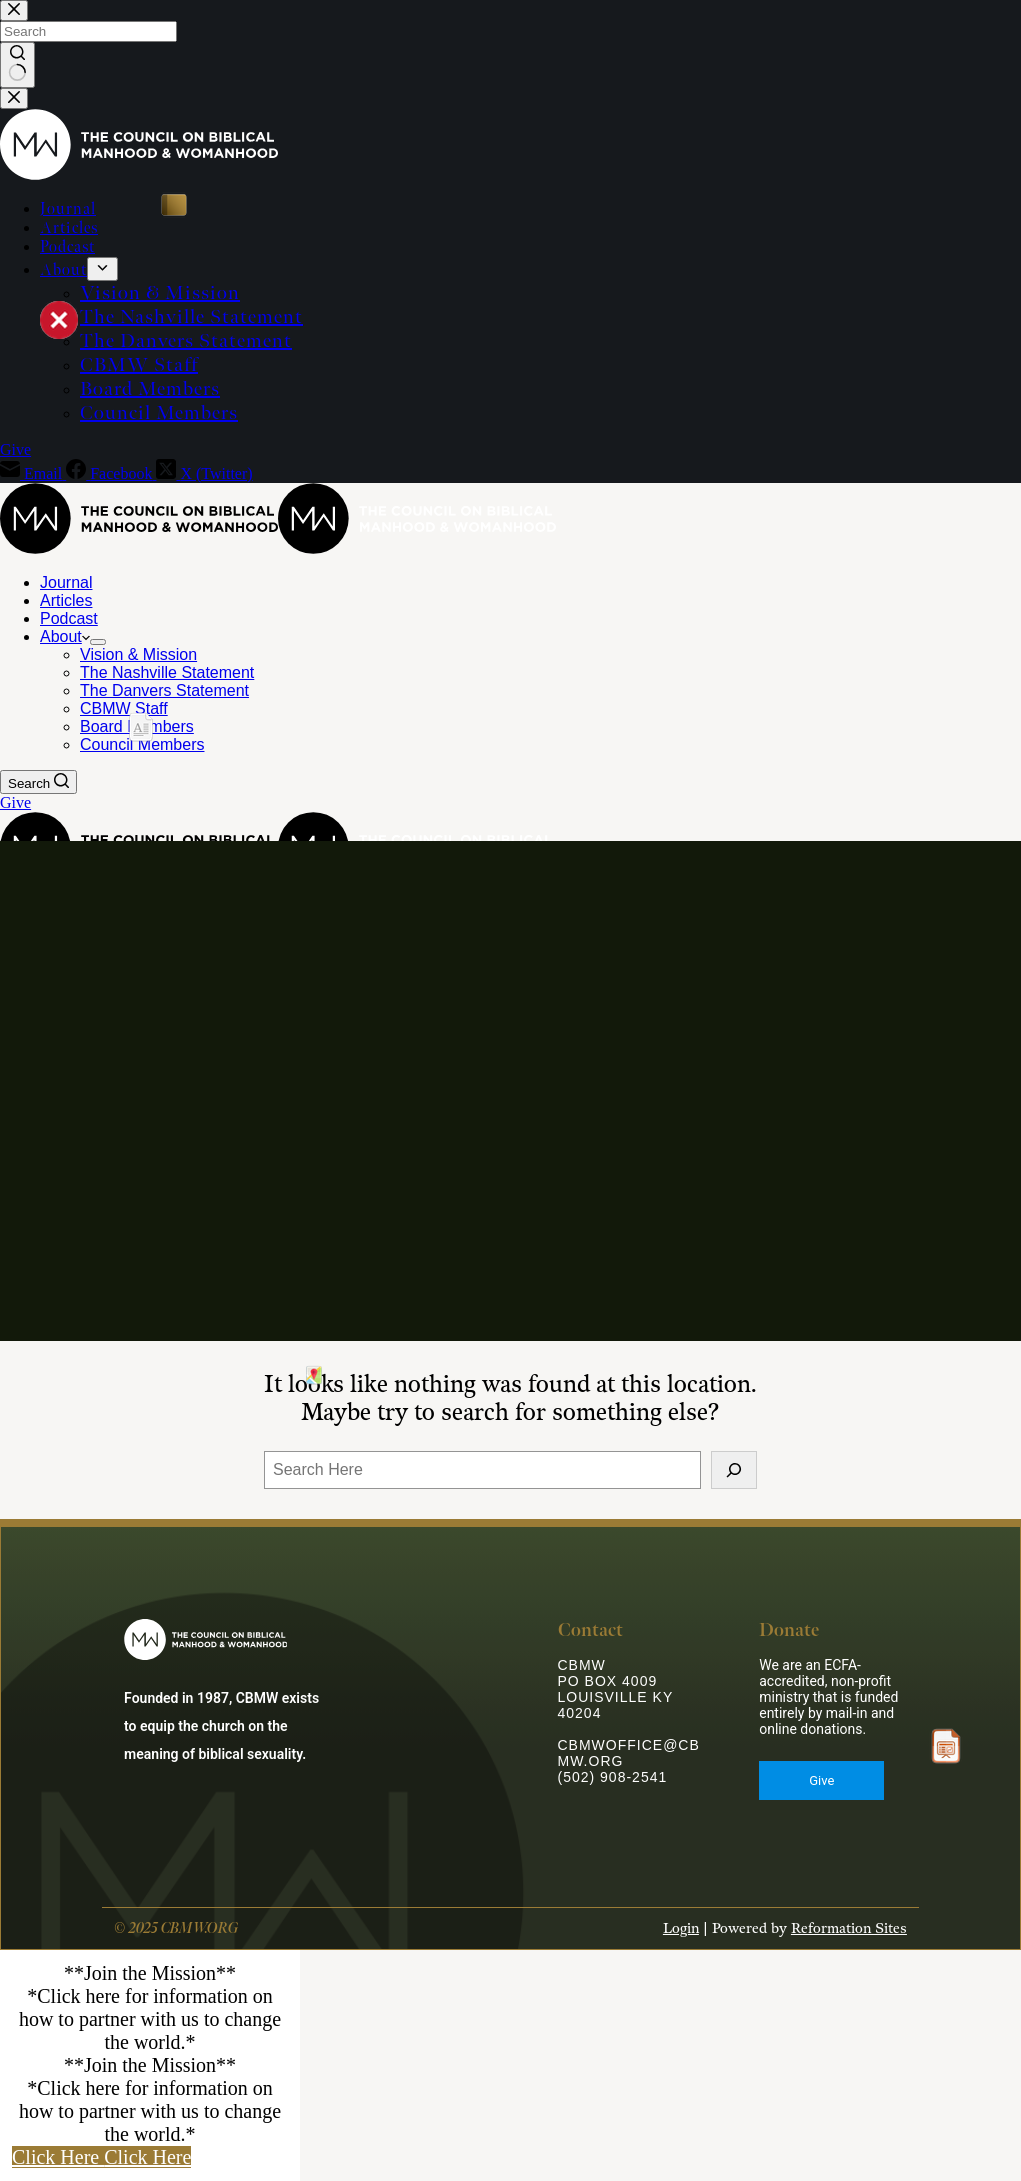  Describe the element at coordinates (59, 320) in the screenshot. I see `stop or cancel the current action` at that location.